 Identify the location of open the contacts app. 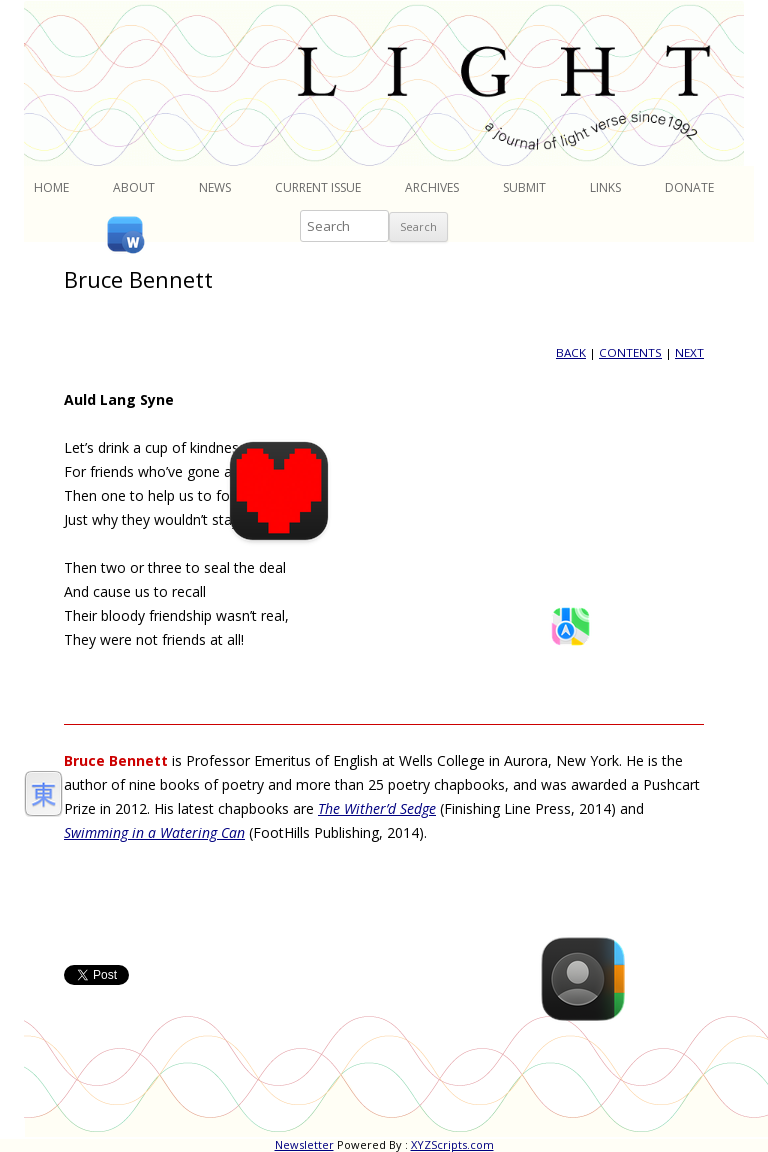
(583, 979).